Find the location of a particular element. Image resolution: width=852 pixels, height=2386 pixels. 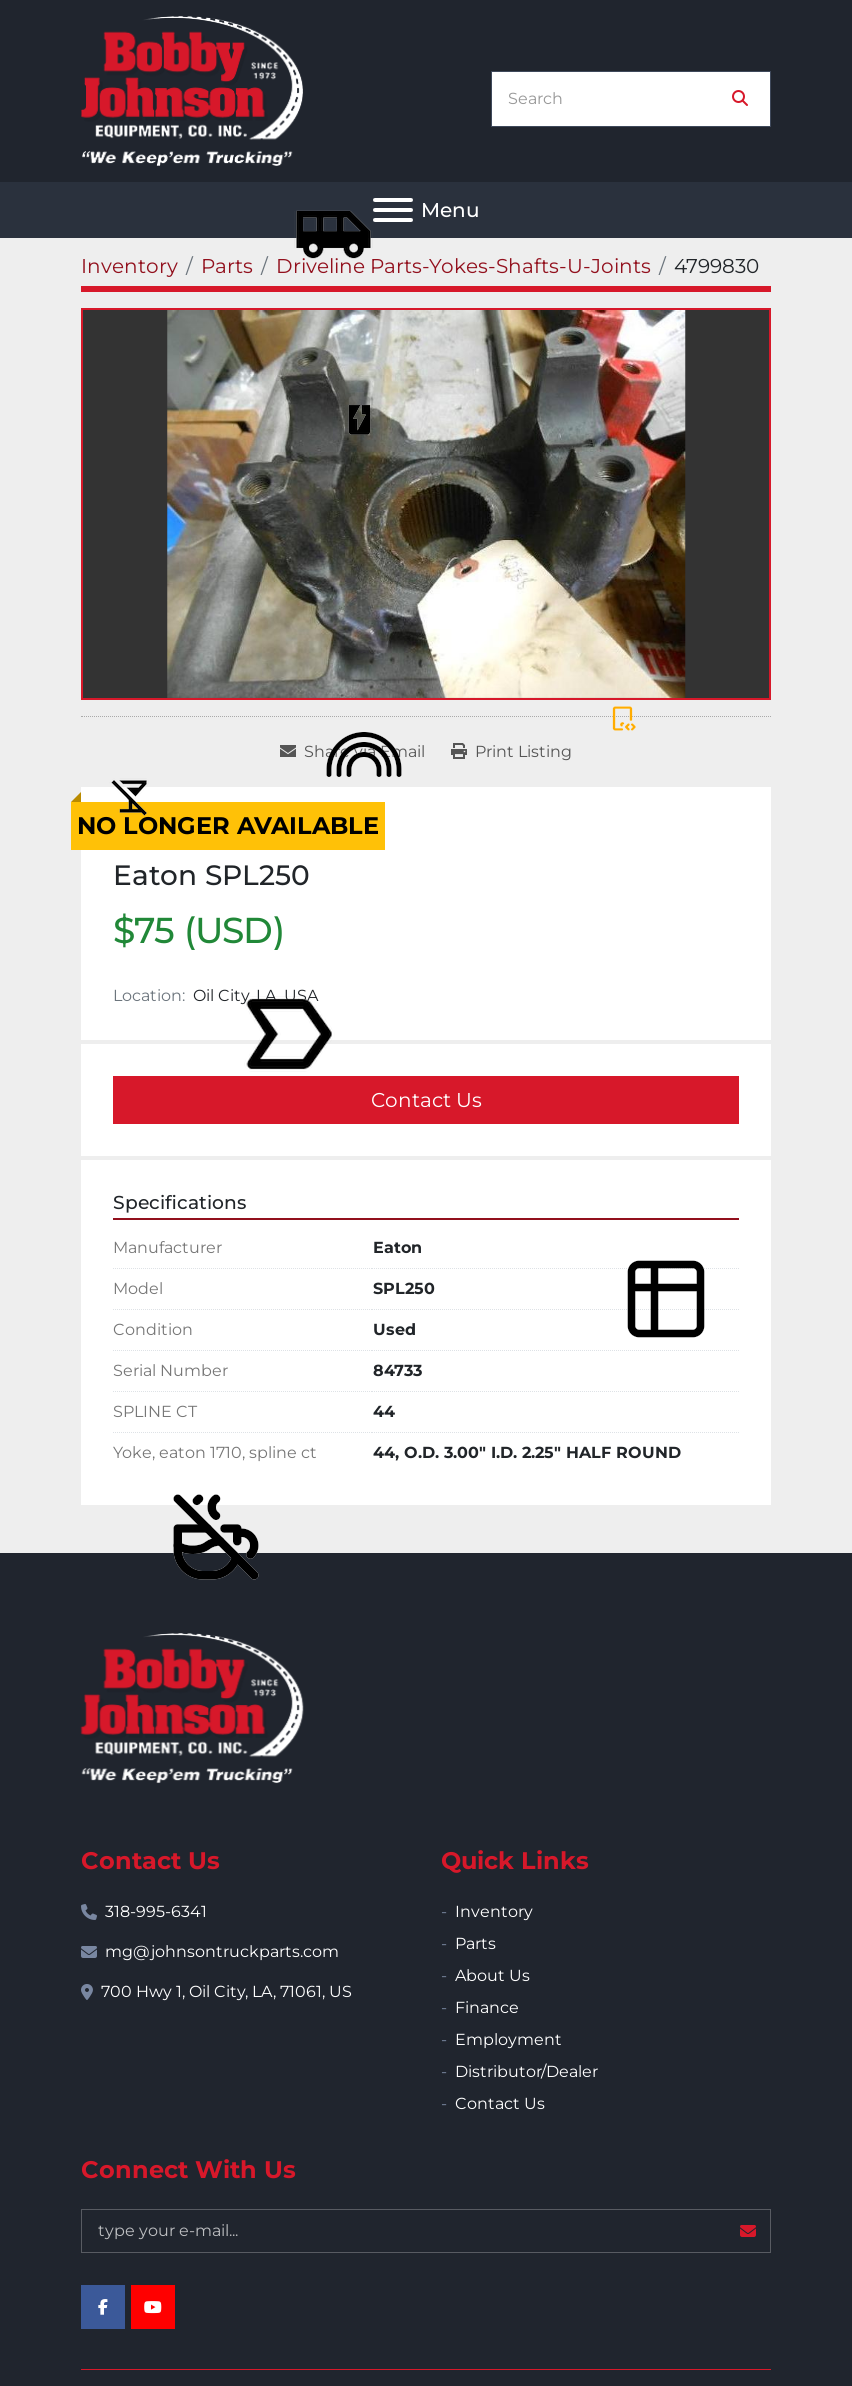

disable coffee break reminder is located at coordinates (216, 1537).